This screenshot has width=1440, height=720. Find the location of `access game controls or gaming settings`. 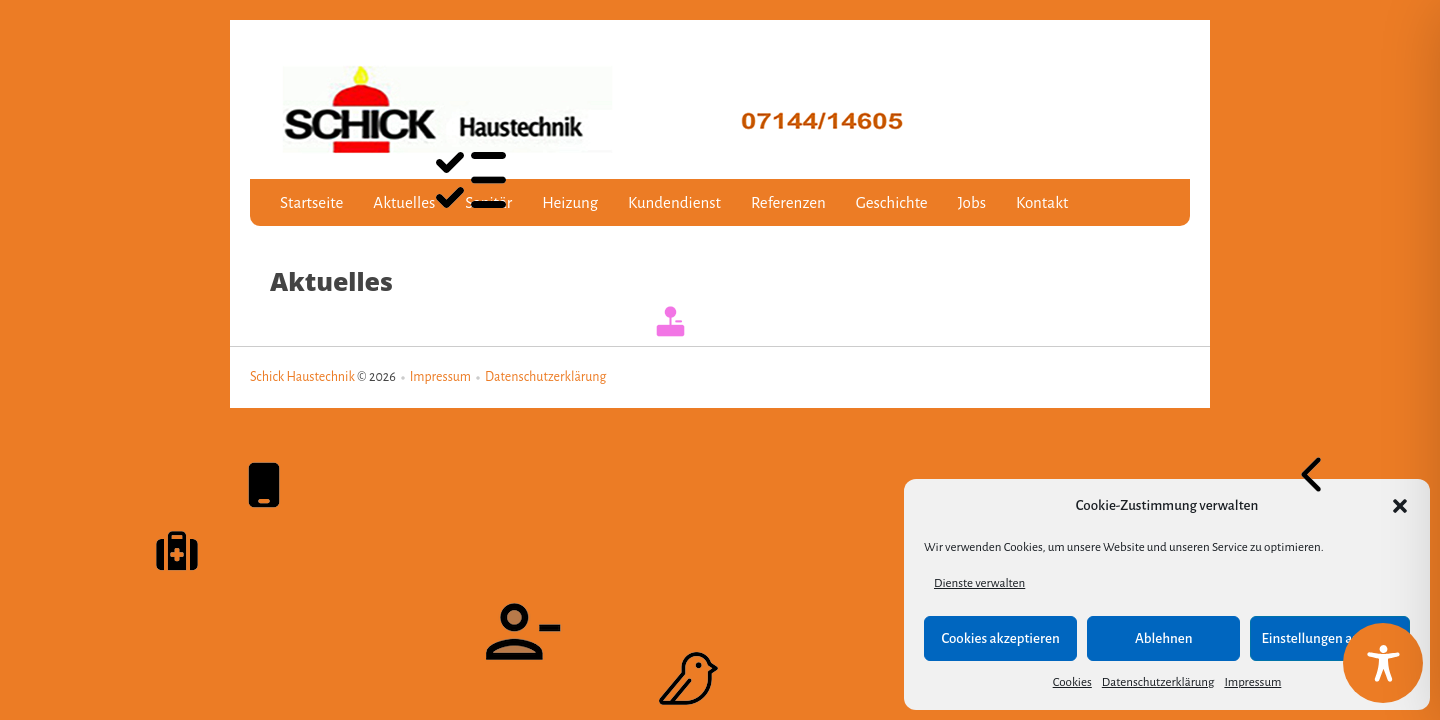

access game controls or gaming settings is located at coordinates (670, 322).